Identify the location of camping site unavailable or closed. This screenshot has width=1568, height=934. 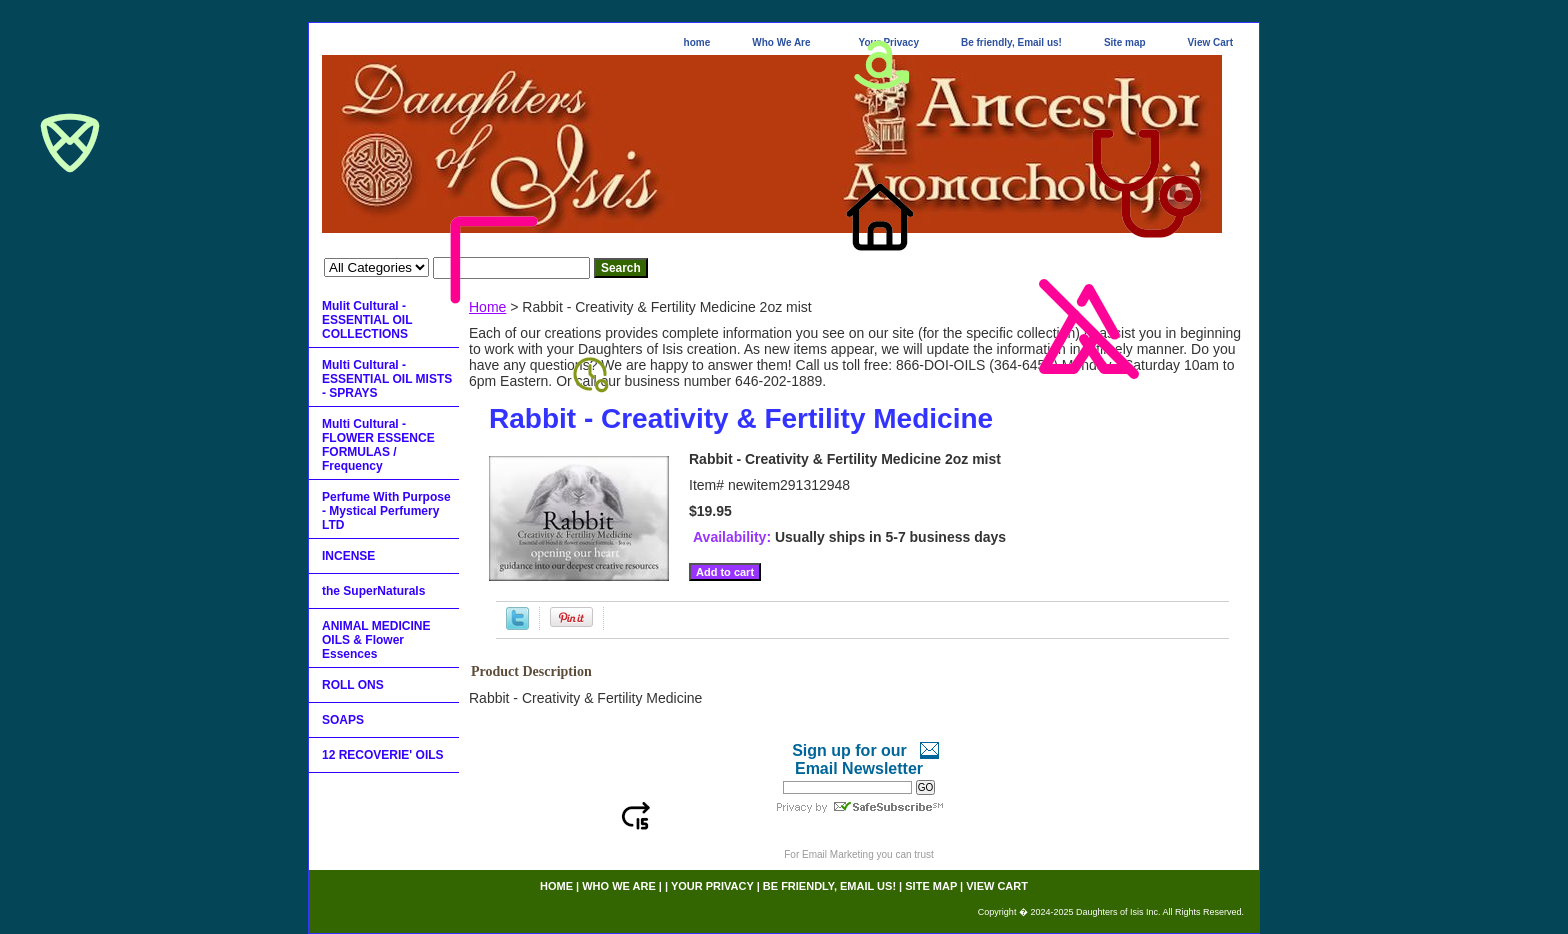
(1089, 329).